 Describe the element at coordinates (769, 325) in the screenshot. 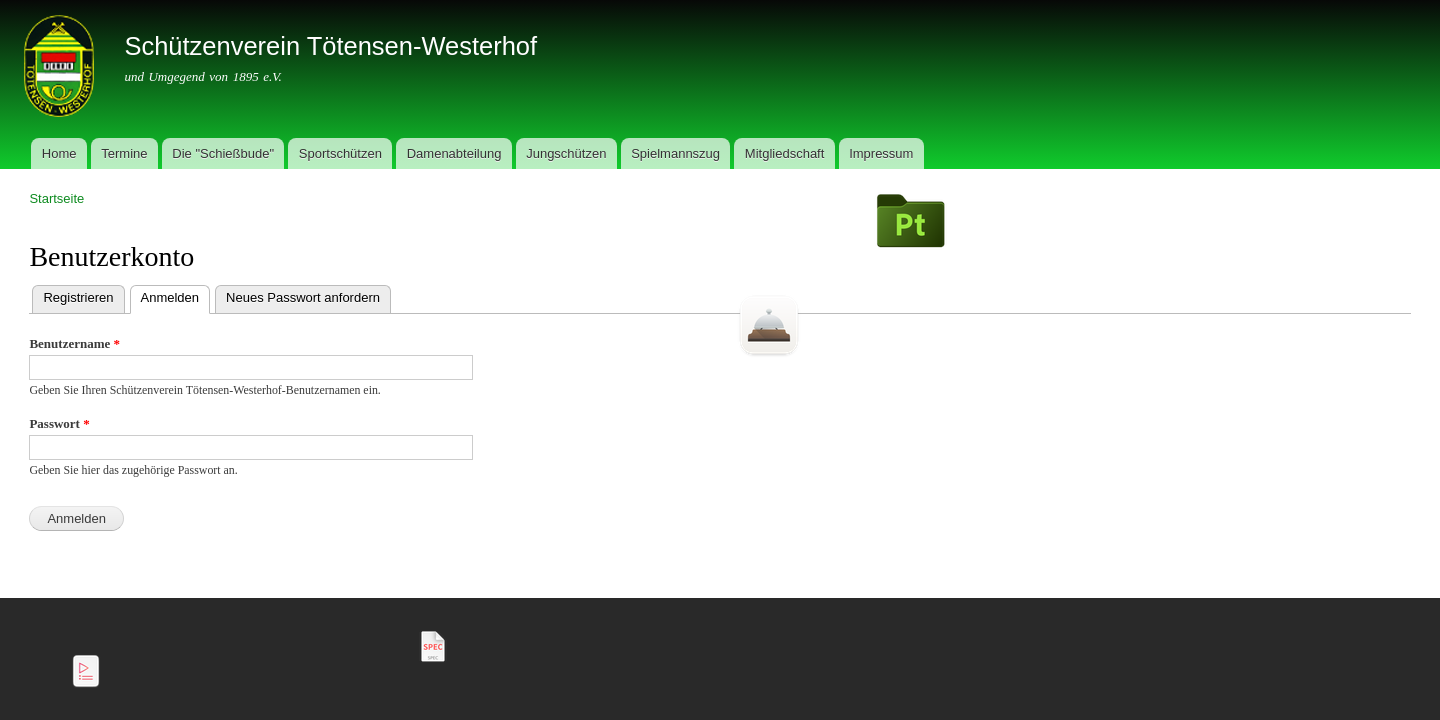

I see `open system services preferences` at that location.